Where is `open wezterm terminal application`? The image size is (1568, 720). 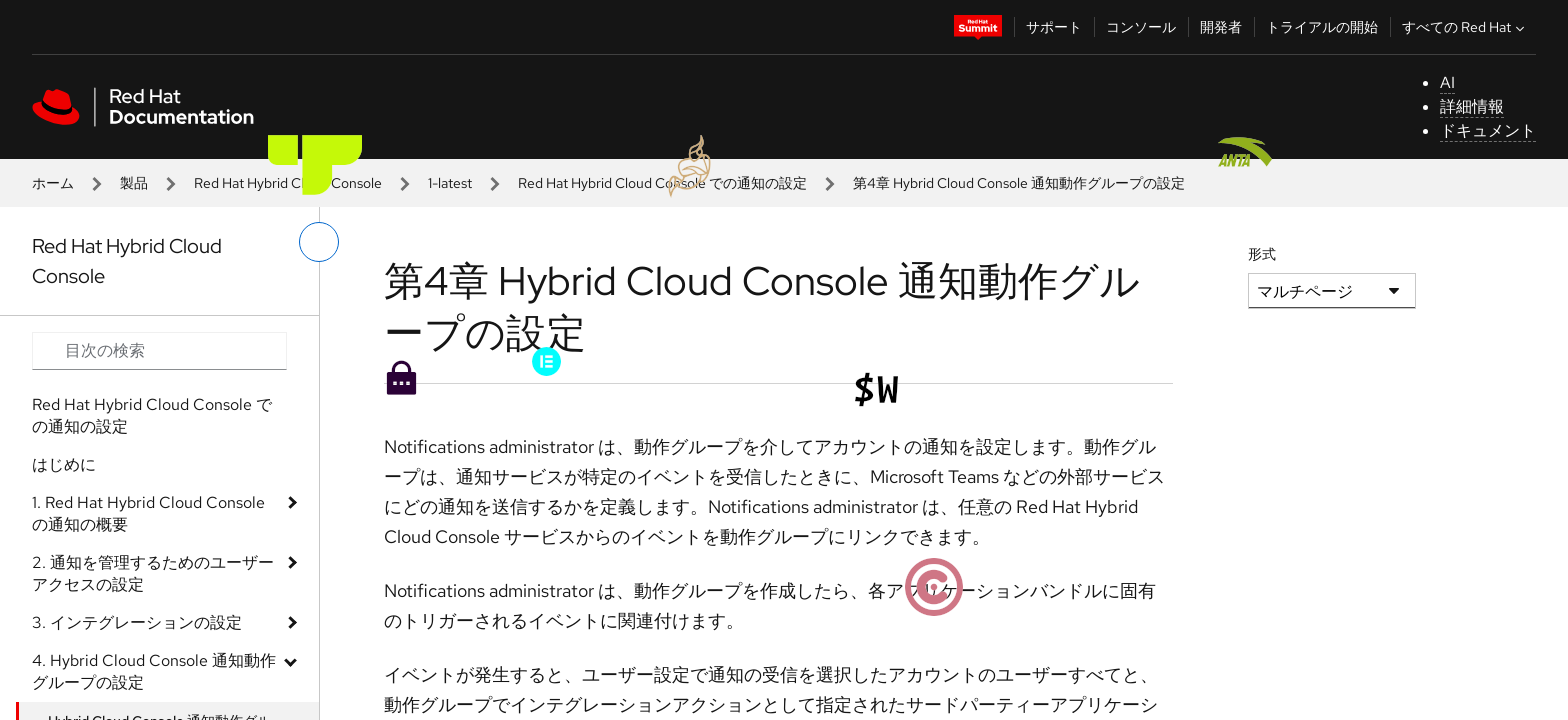
open wezterm terminal application is located at coordinates (876, 389).